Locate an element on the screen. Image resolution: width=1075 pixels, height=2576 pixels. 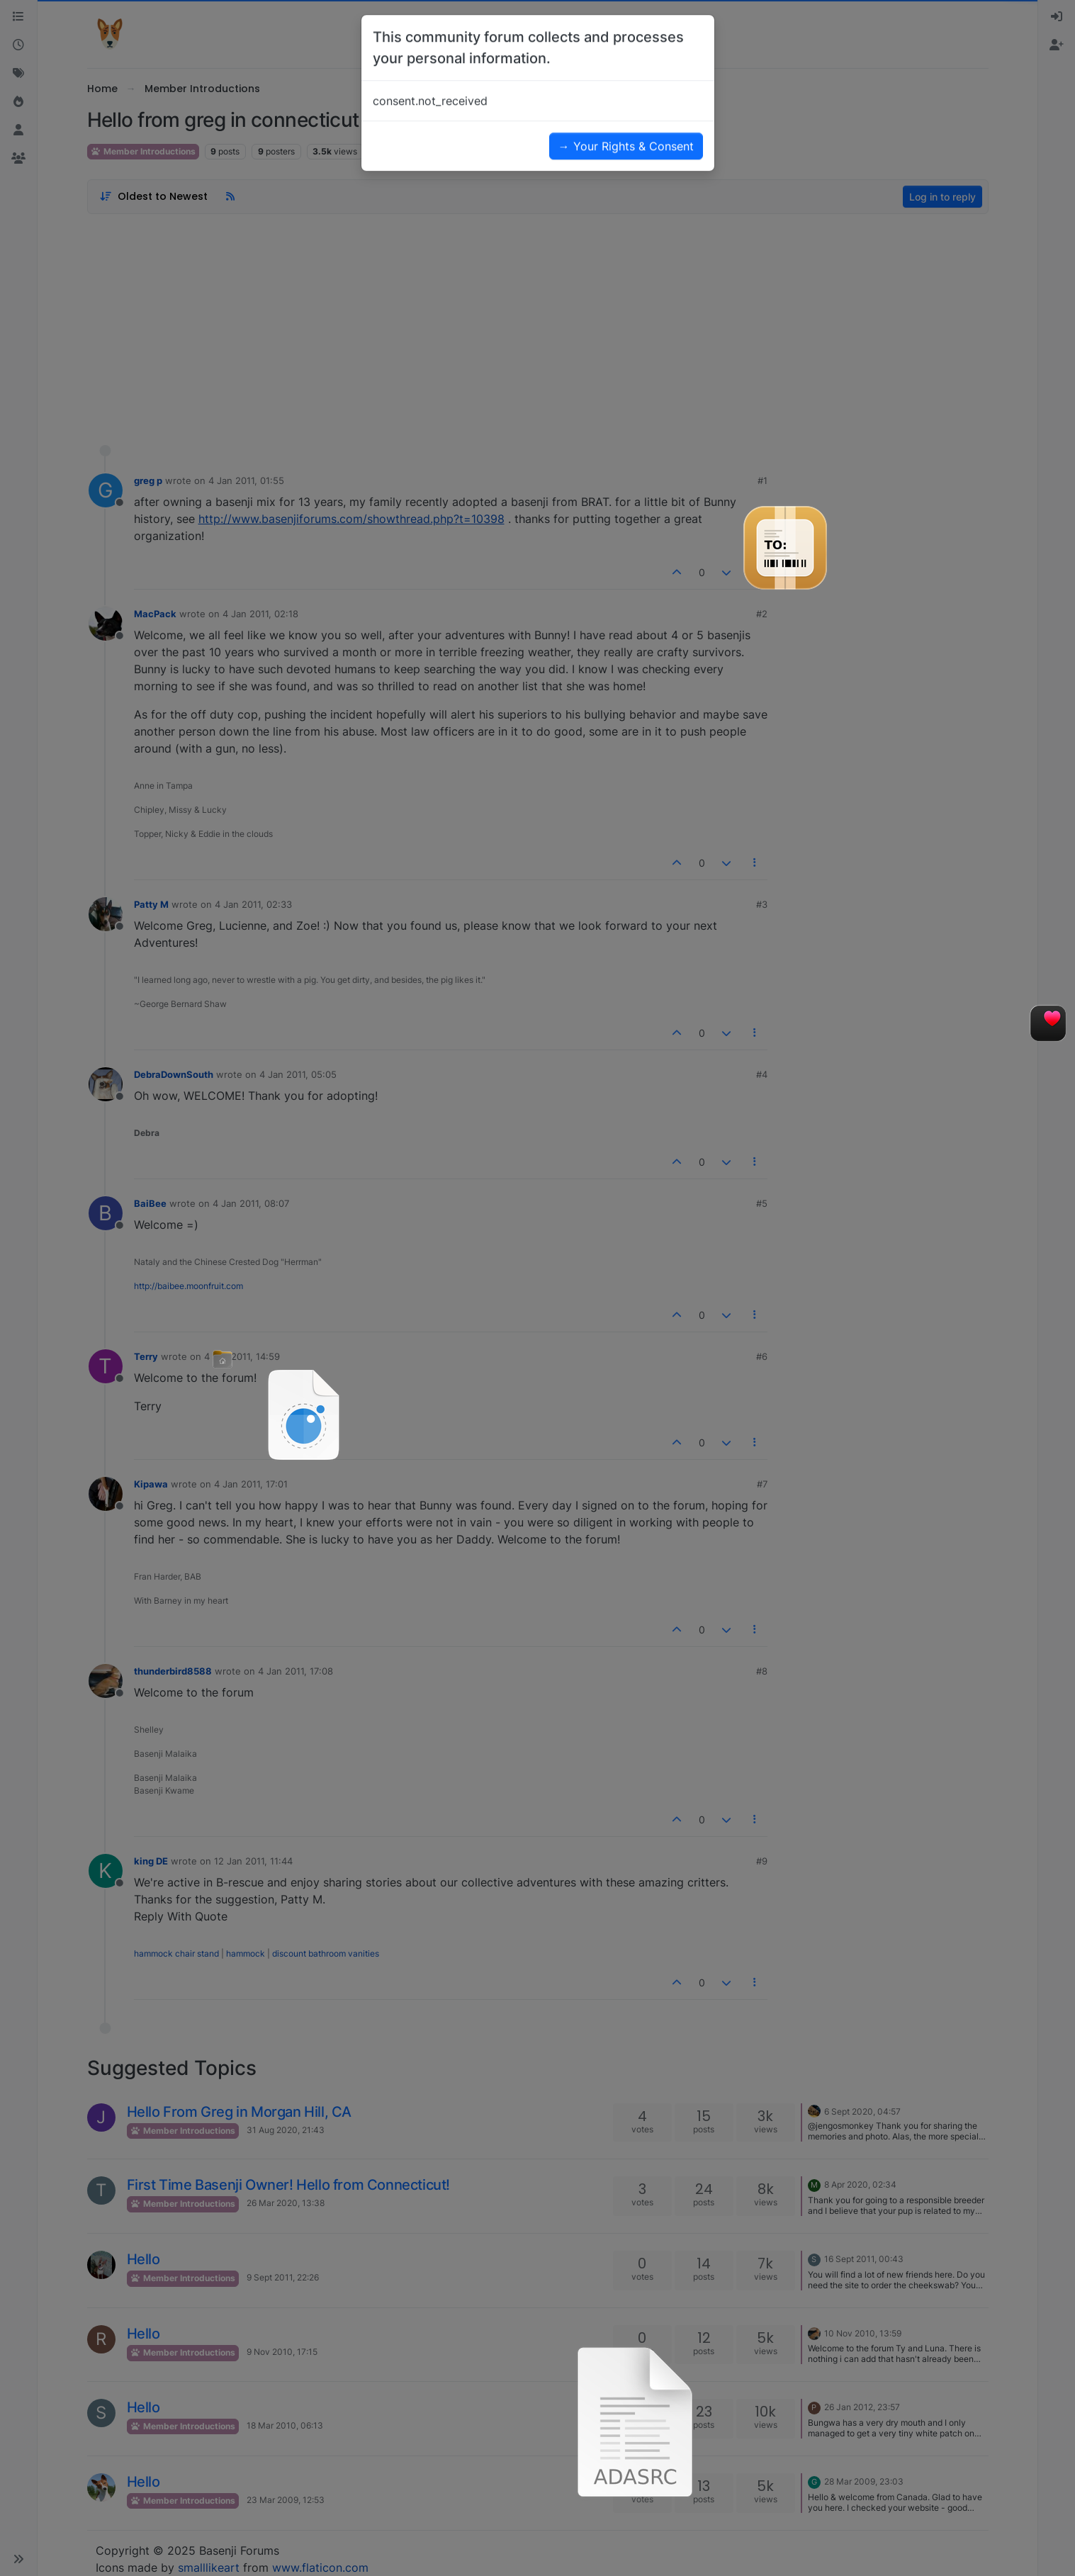
ada source code file is located at coordinates (635, 2425).